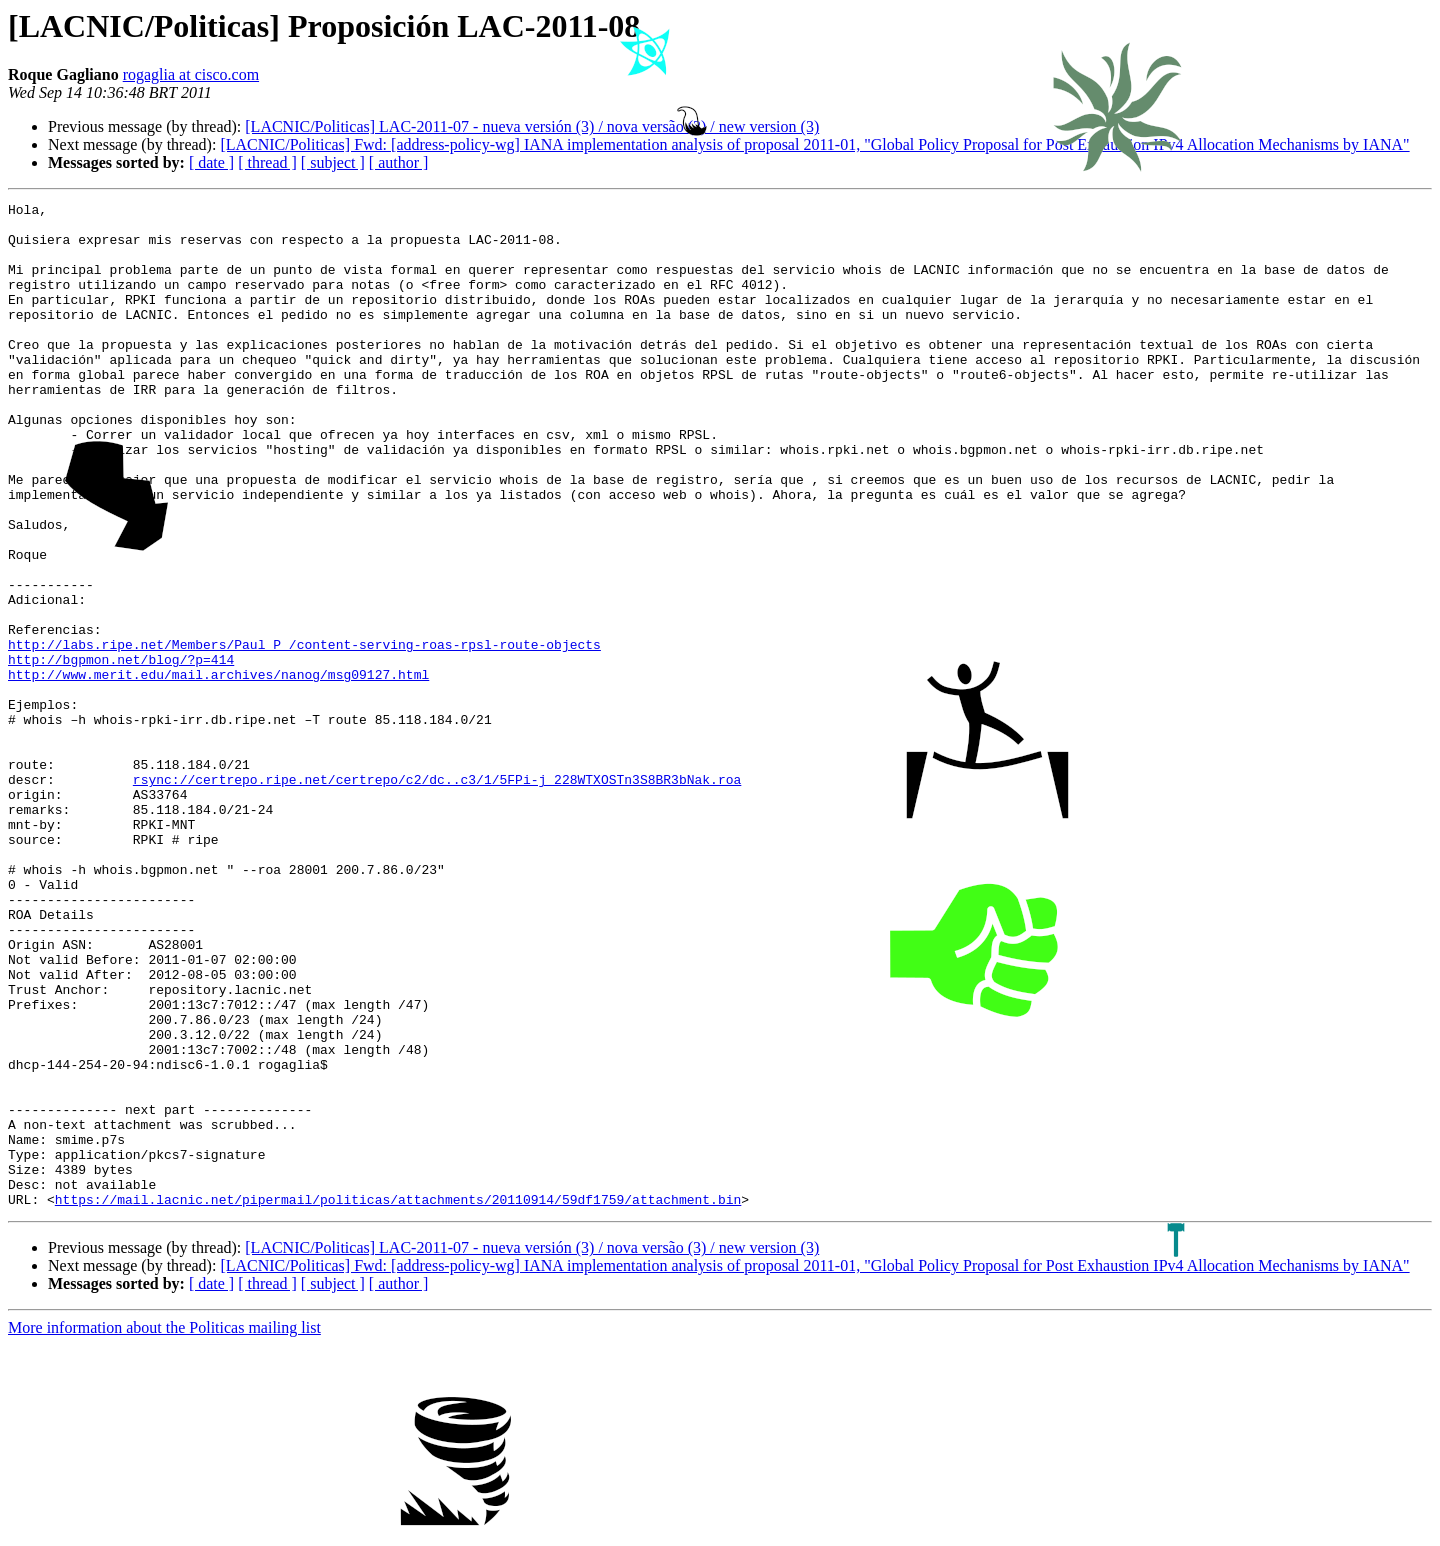 The height and width of the screenshot is (1546, 1440). What do you see at coordinates (644, 51) in the screenshot?
I see `indicates a flexible or customizable reward/rating` at bounding box center [644, 51].